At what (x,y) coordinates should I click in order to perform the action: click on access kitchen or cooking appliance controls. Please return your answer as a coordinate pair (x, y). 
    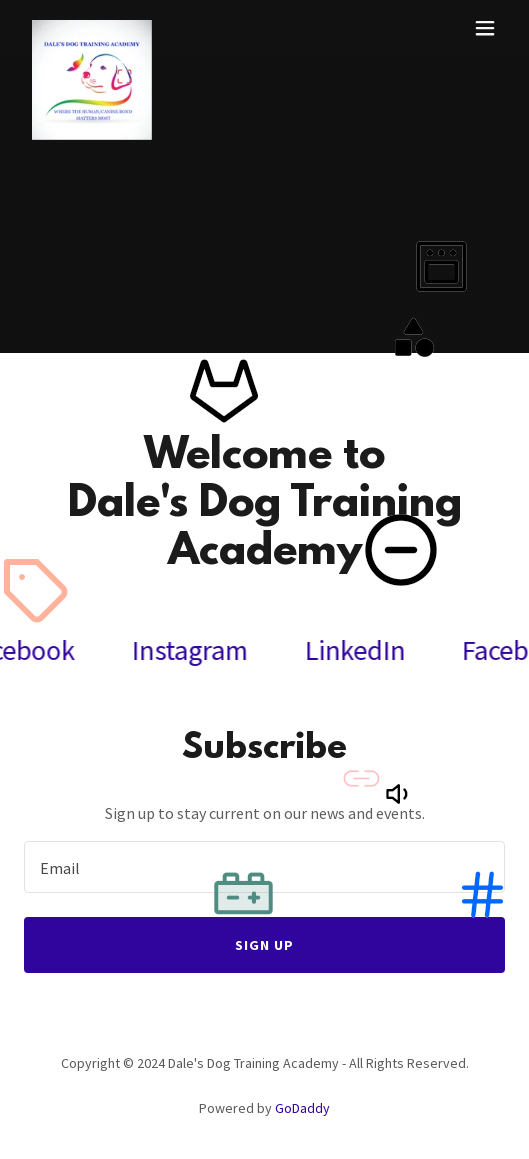
    Looking at the image, I should click on (441, 266).